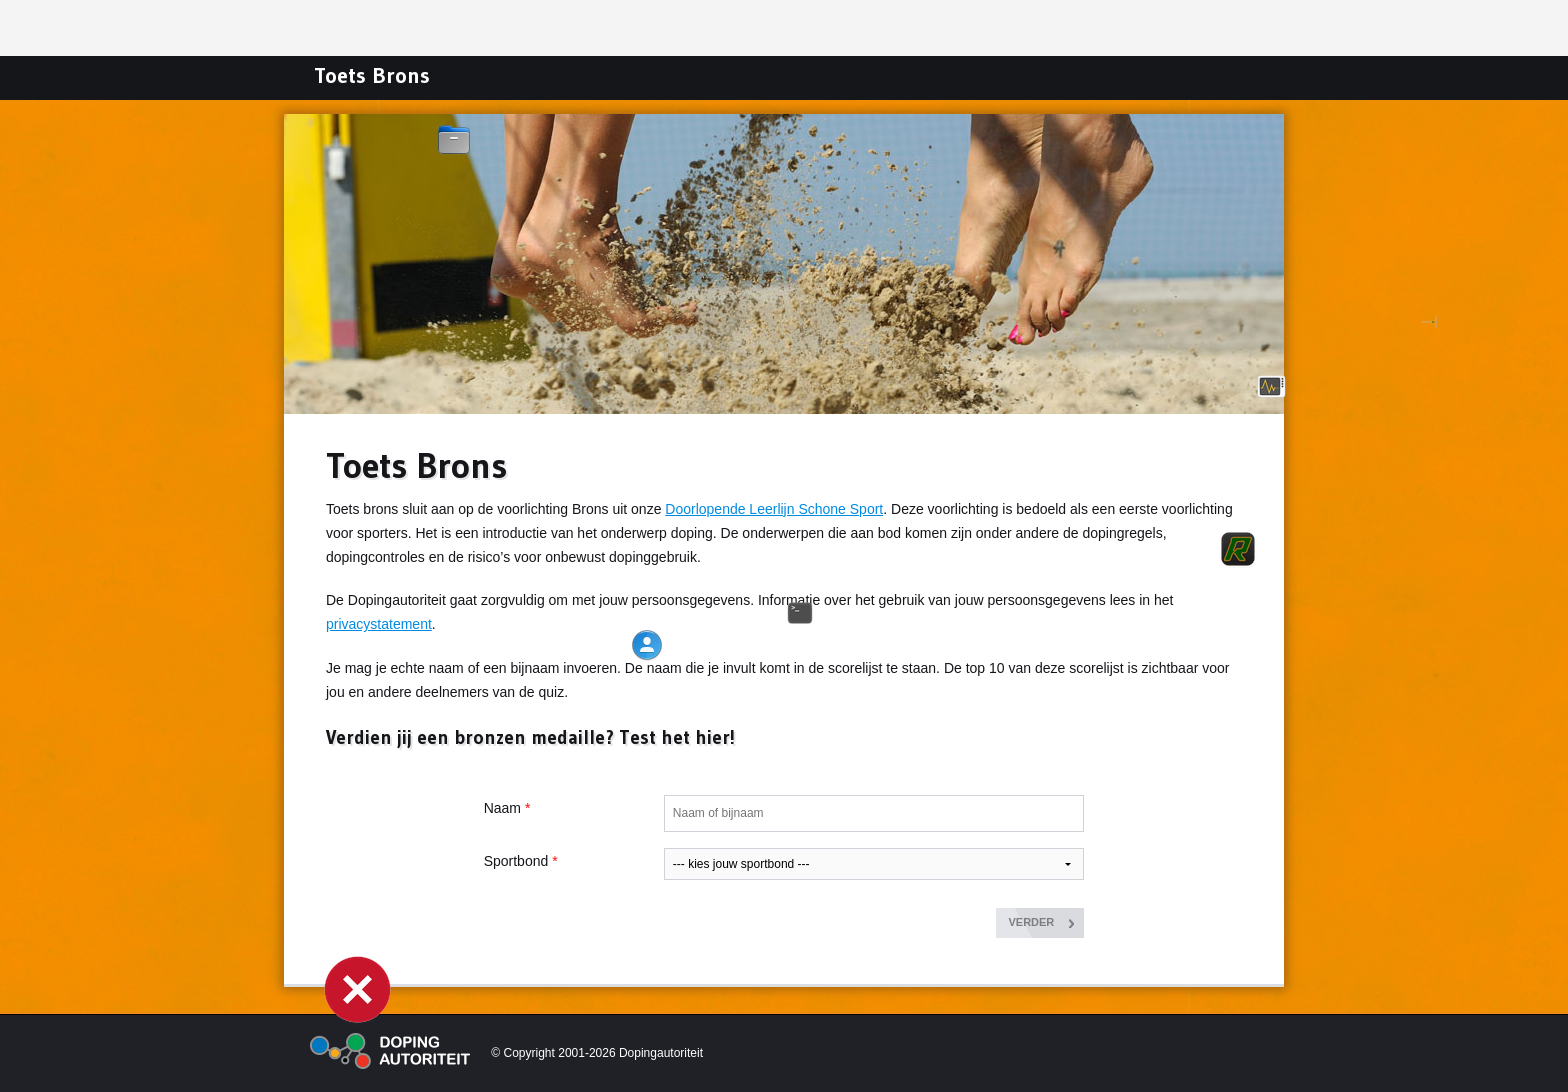 The height and width of the screenshot is (1092, 1568). What do you see at coordinates (647, 645) in the screenshot?
I see `view user profile information` at bounding box center [647, 645].